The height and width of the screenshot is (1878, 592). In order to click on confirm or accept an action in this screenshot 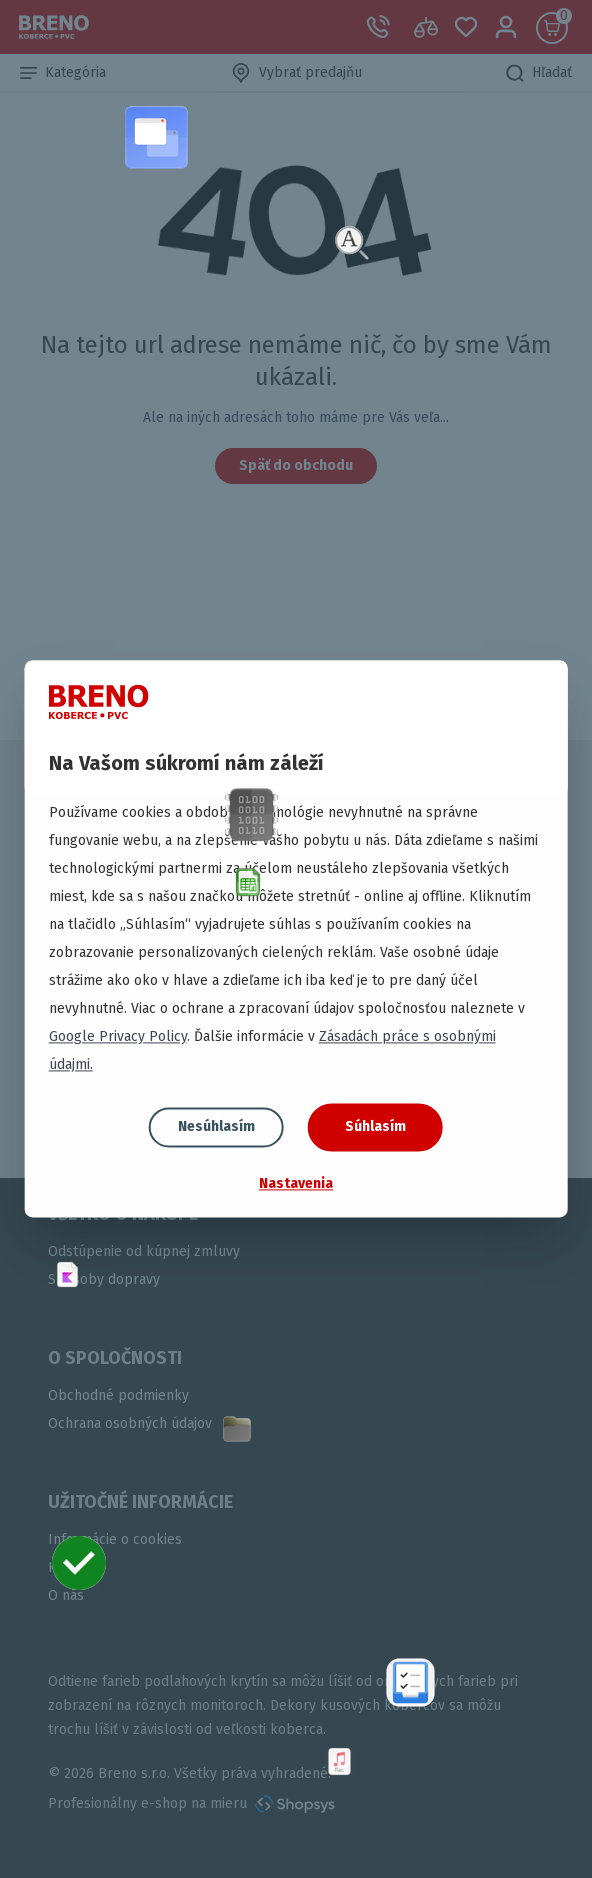, I will do `click(79, 1563)`.